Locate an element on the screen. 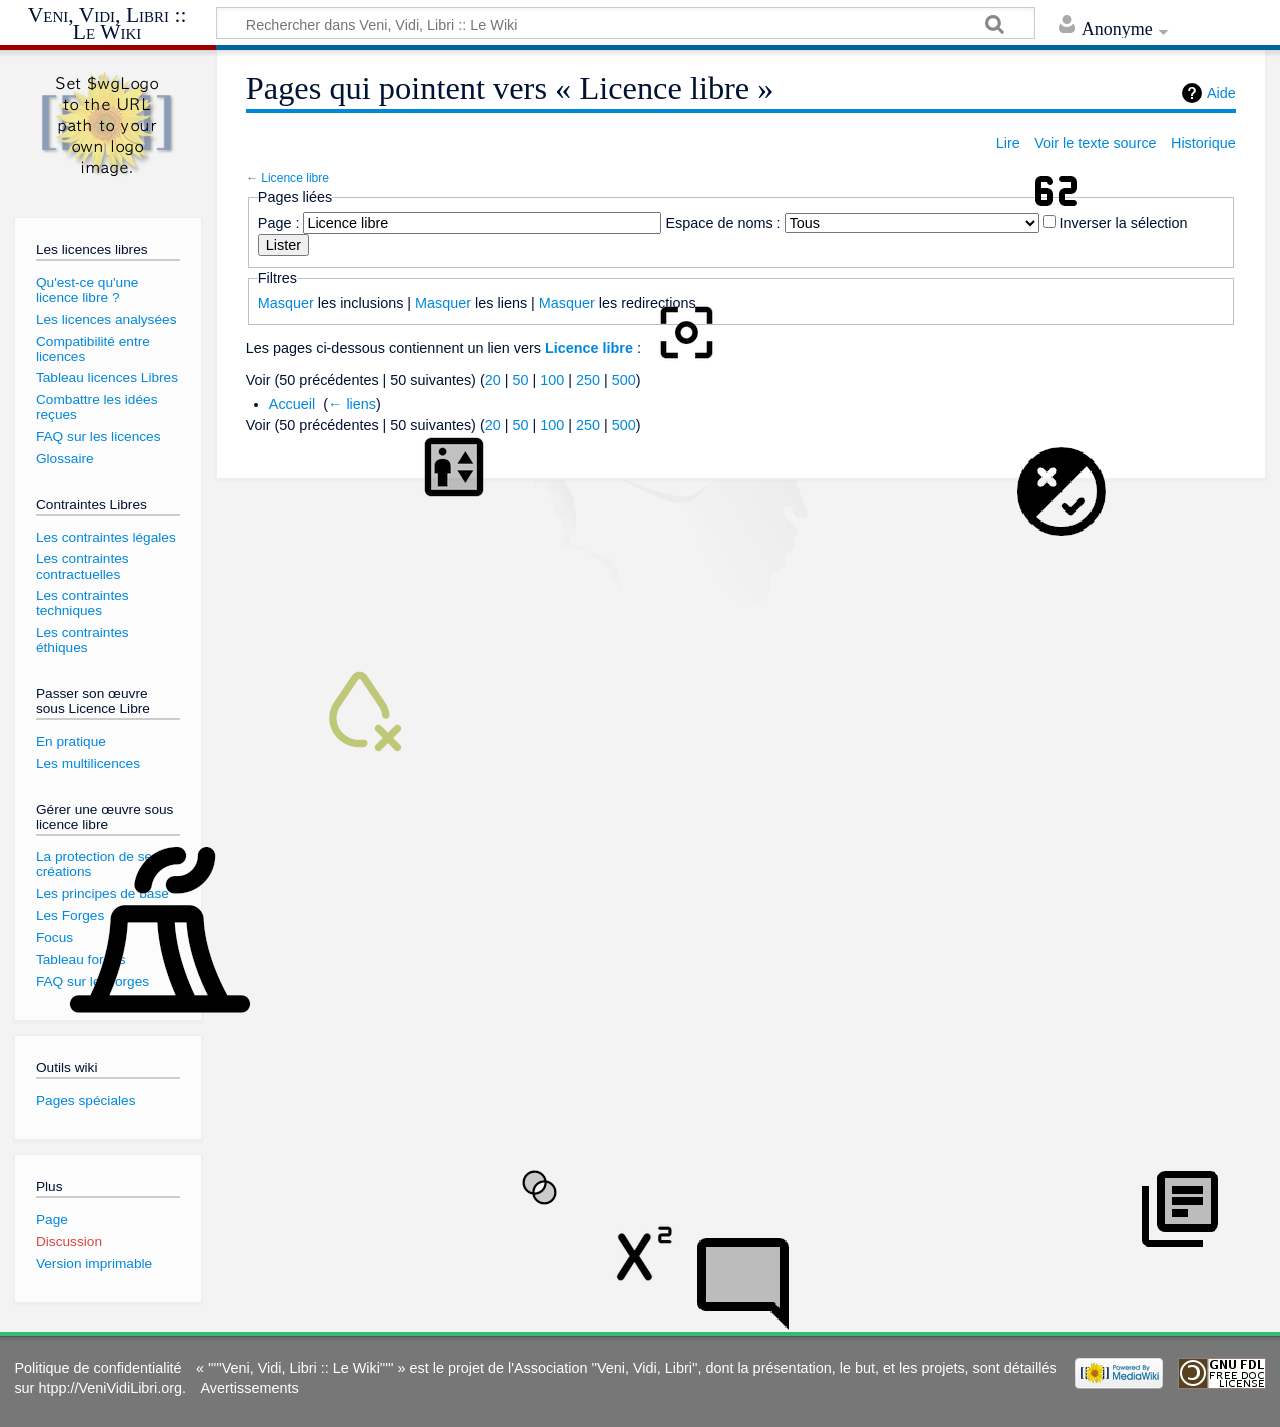 The image size is (1280, 1427). indicates elevator access nearby is located at coordinates (454, 467).